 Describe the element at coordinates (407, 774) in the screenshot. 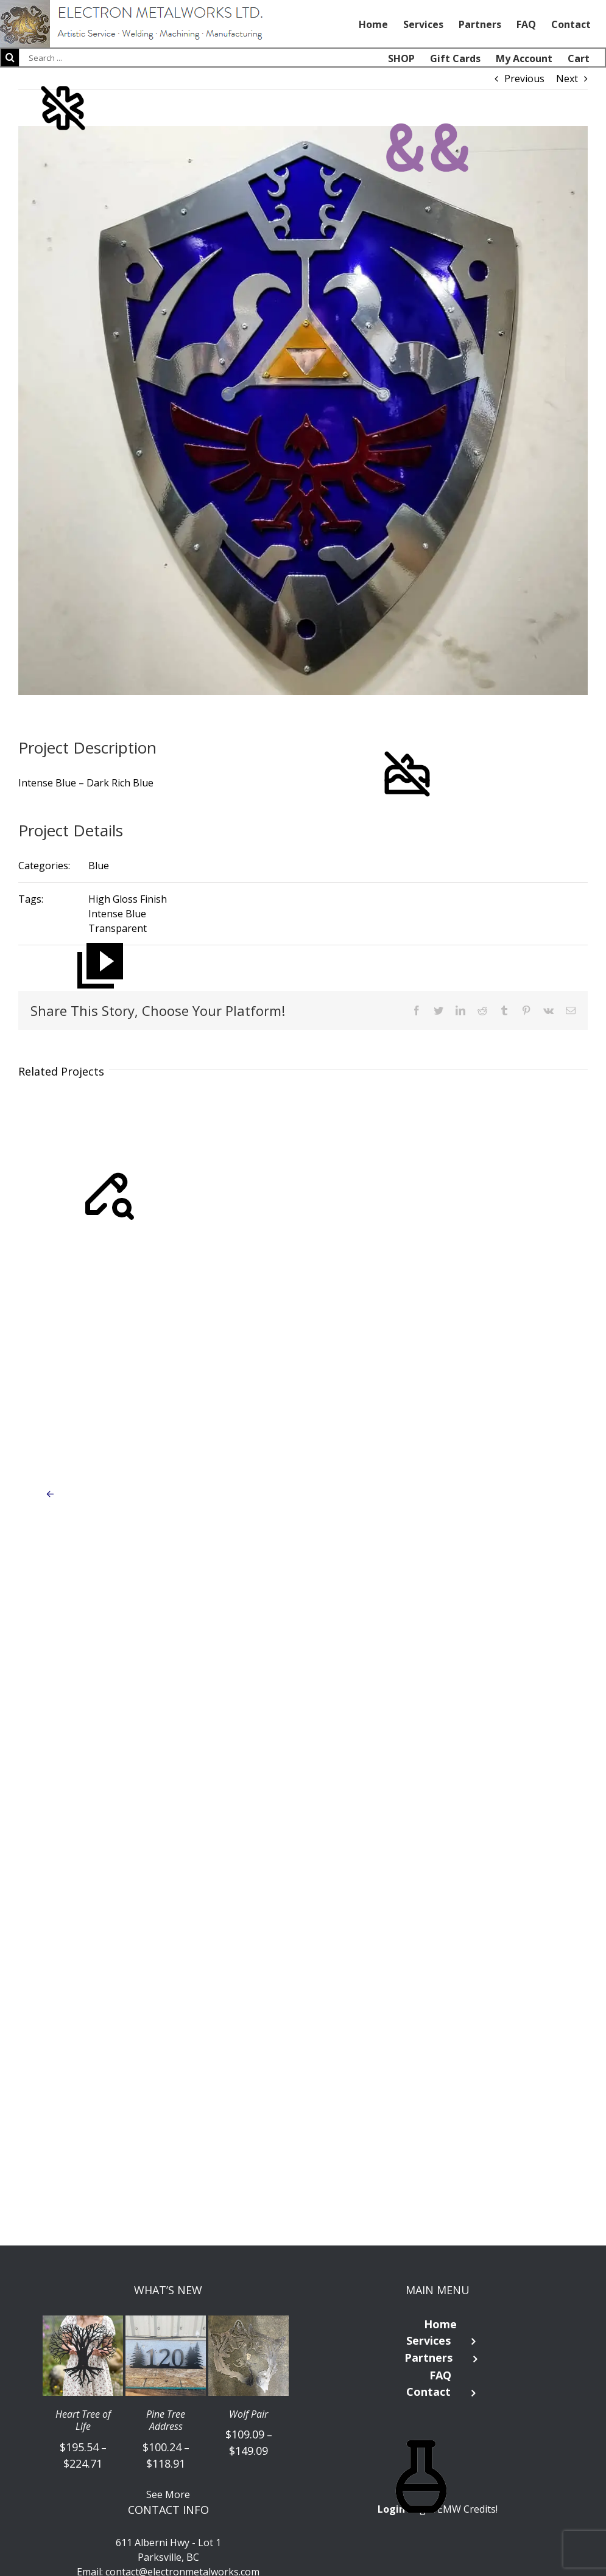

I see `no cake or desserts allowed` at that location.